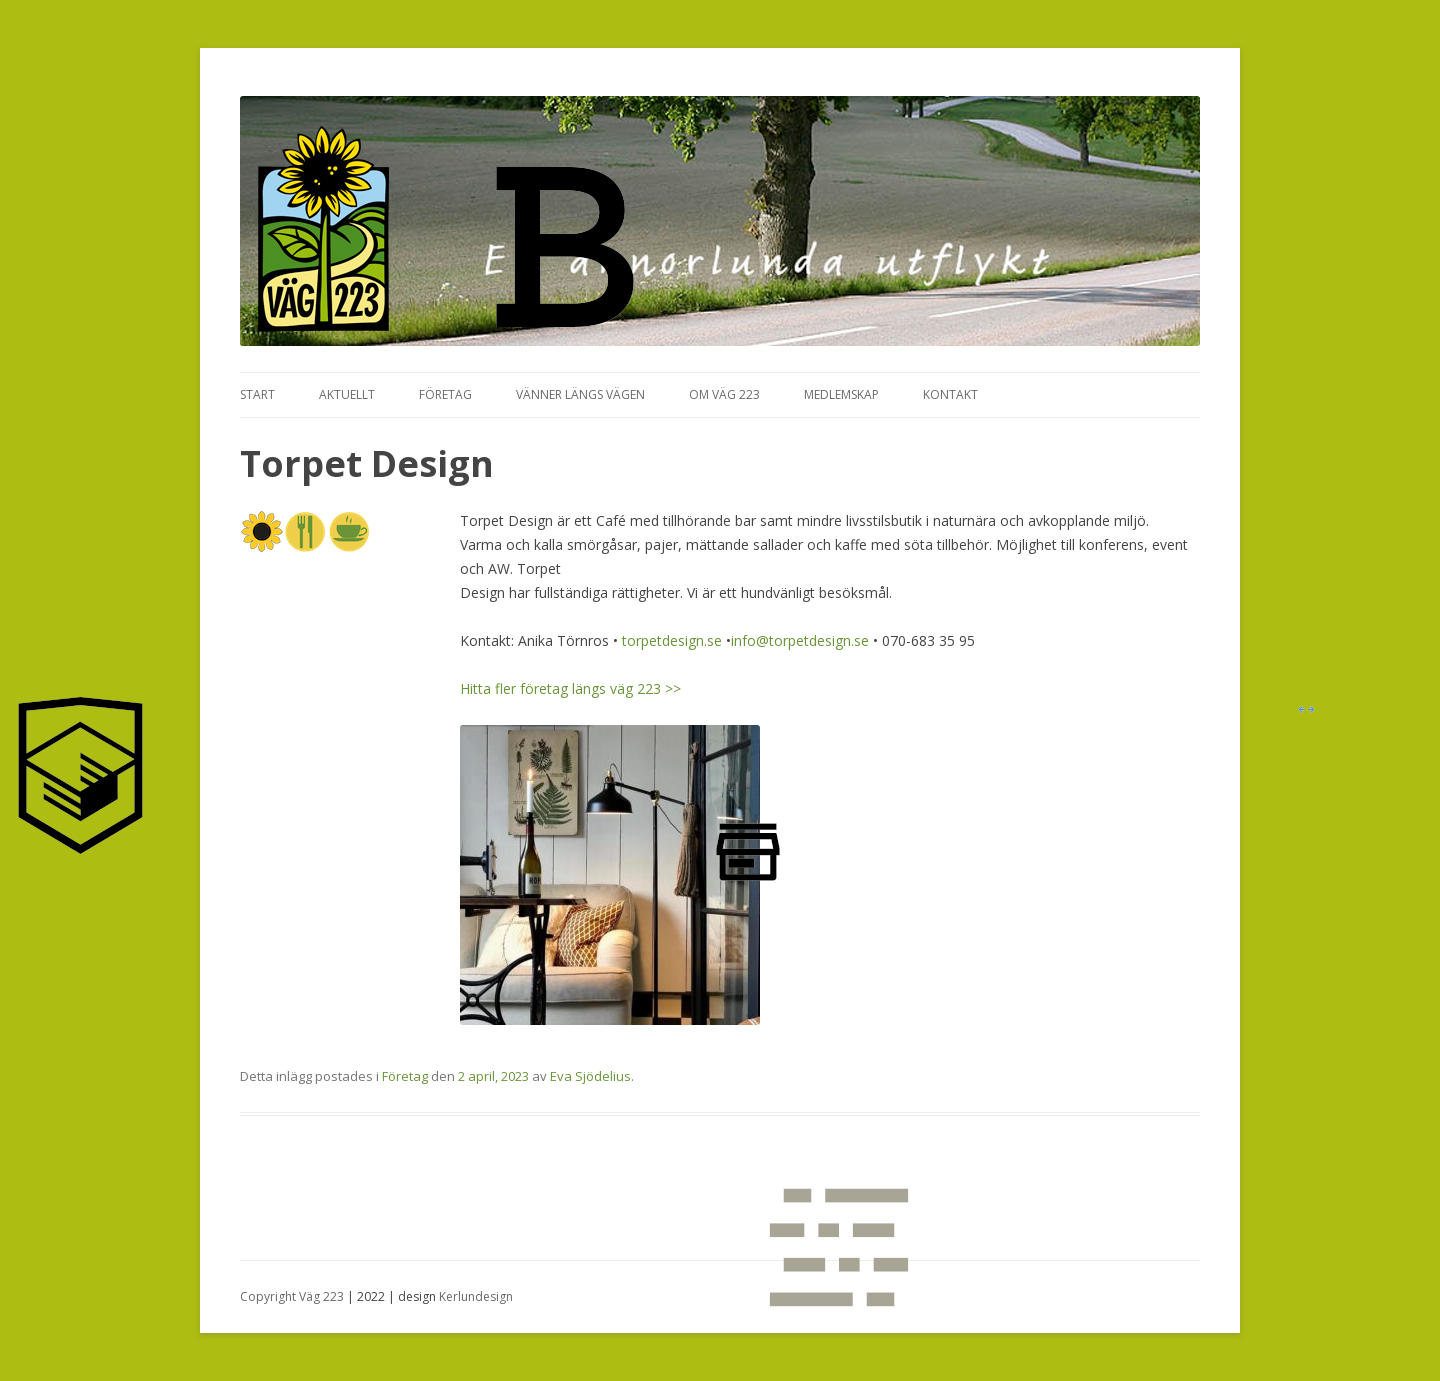  Describe the element at coordinates (565, 247) in the screenshot. I see `braintree payment gateway integration` at that location.